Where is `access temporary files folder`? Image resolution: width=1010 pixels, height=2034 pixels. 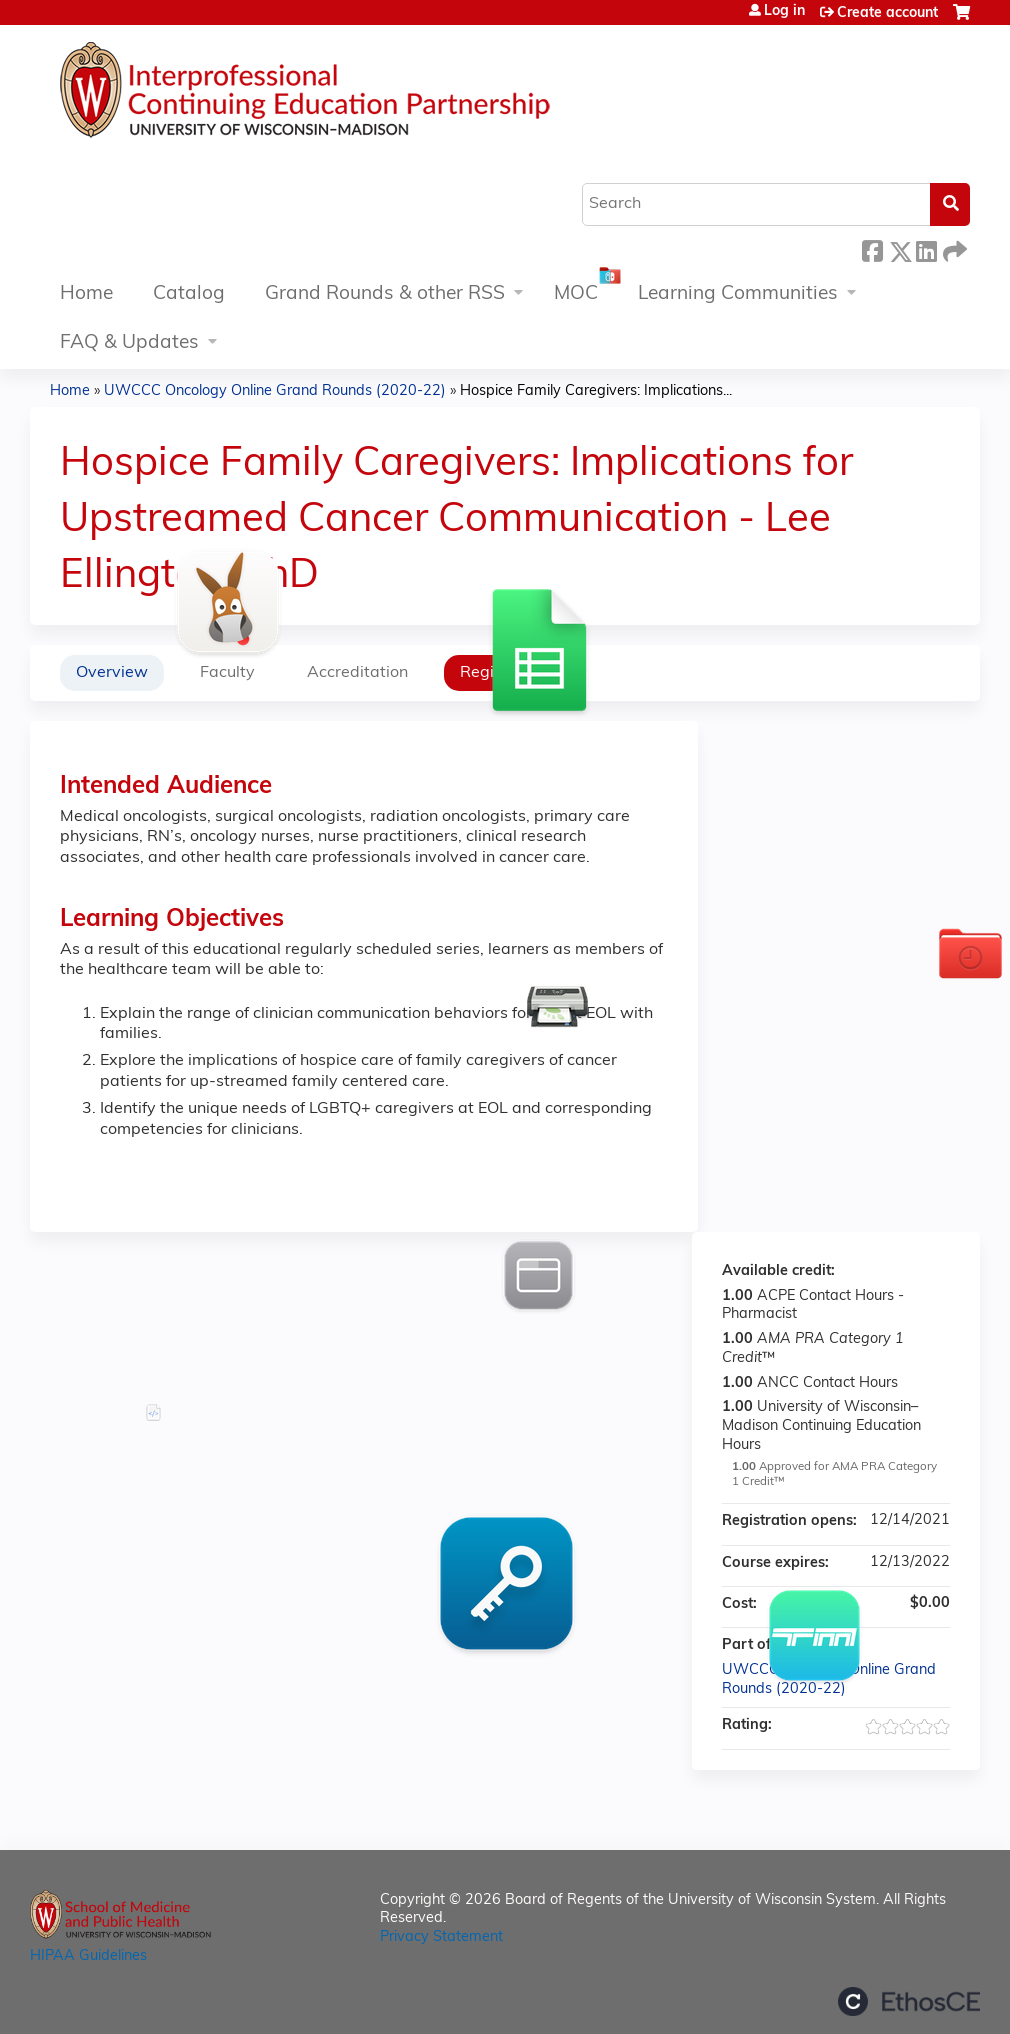
access temporary files folder is located at coordinates (970, 953).